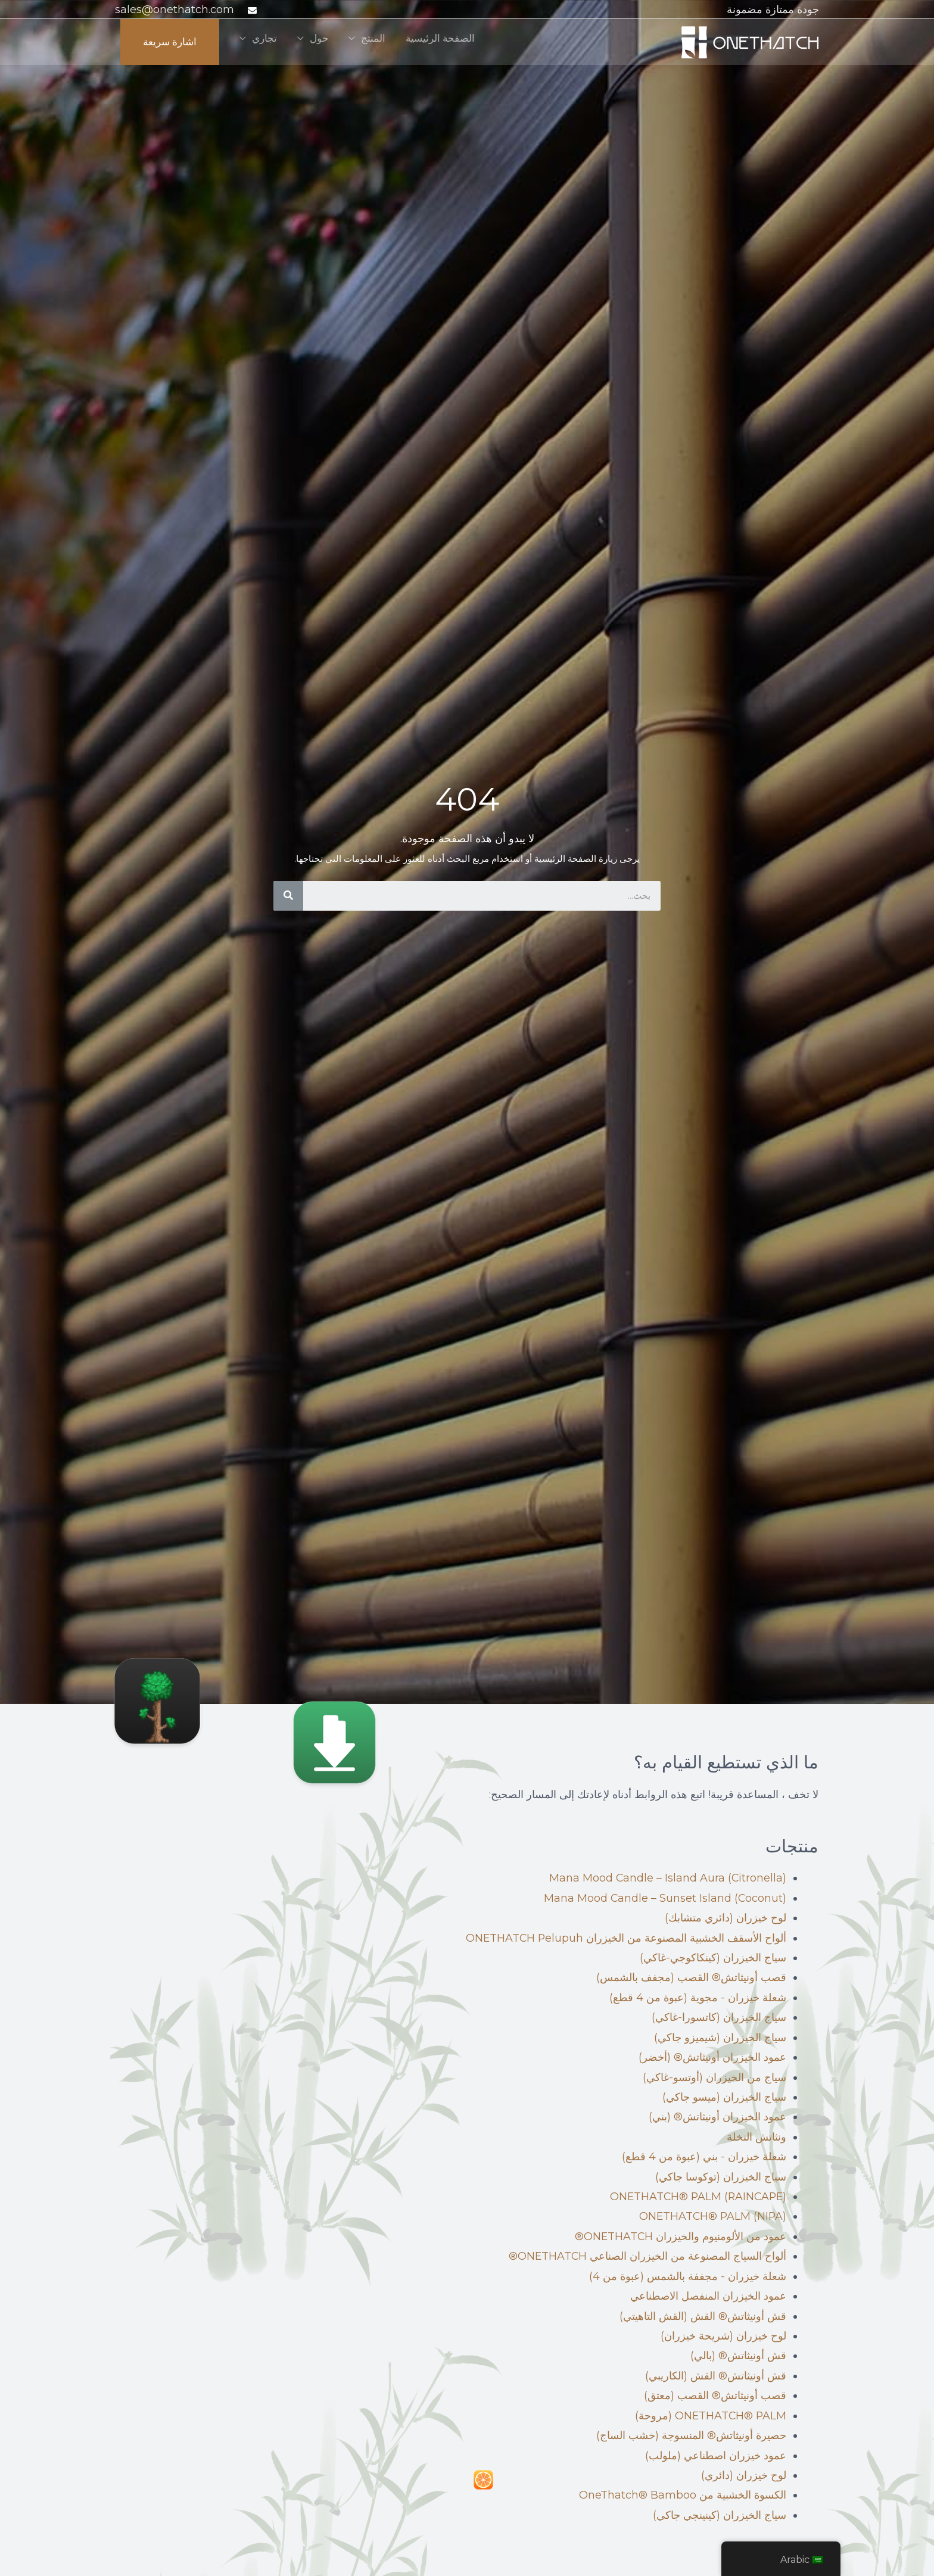 This screenshot has height=2576, width=934. I want to click on download videos from YouTube for offline viewing, so click(334, 1742).